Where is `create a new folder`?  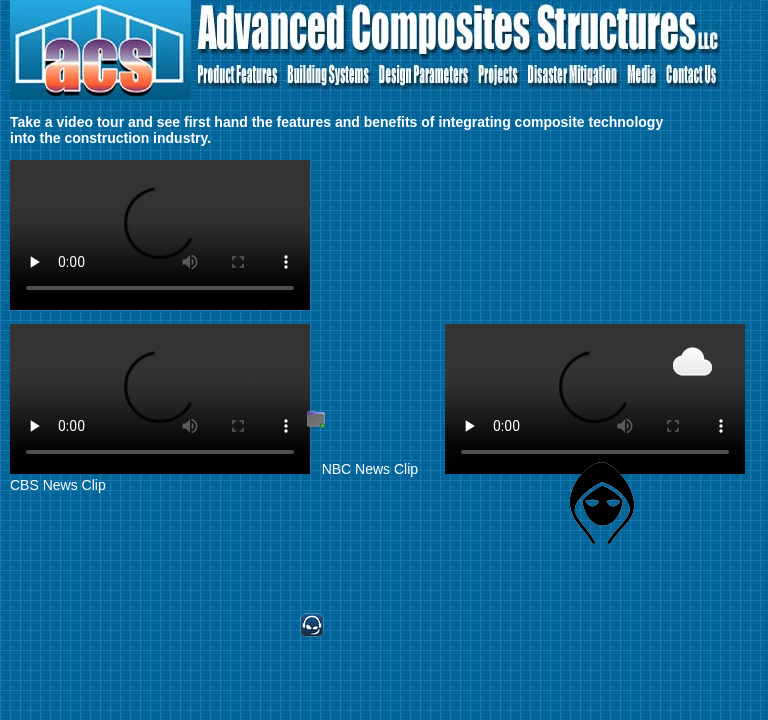 create a new folder is located at coordinates (316, 419).